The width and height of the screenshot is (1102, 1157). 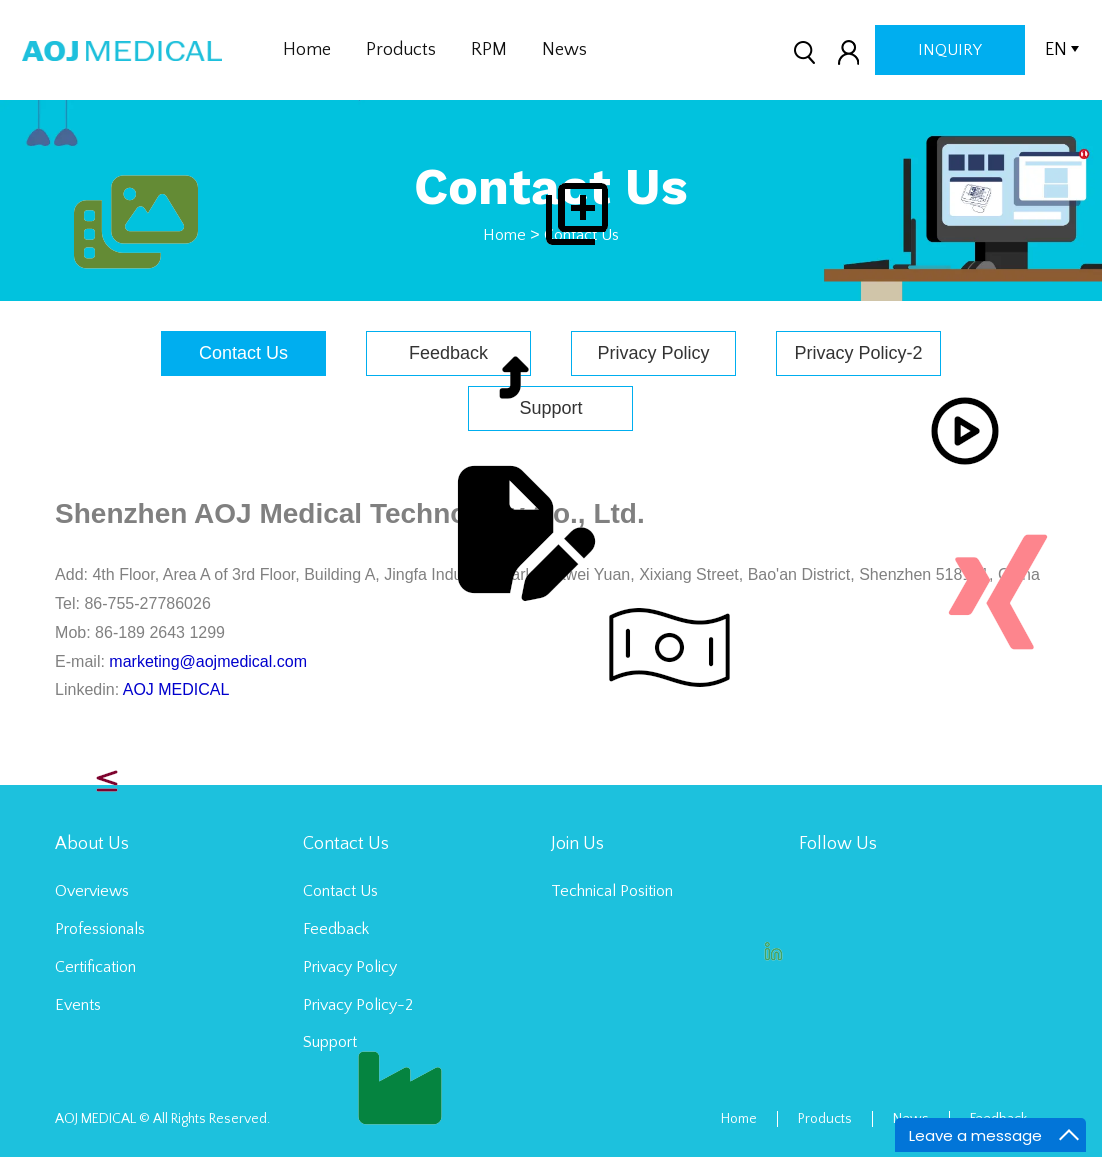 I want to click on view industrial or manufacturing settings, so click(x=400, y=1088).